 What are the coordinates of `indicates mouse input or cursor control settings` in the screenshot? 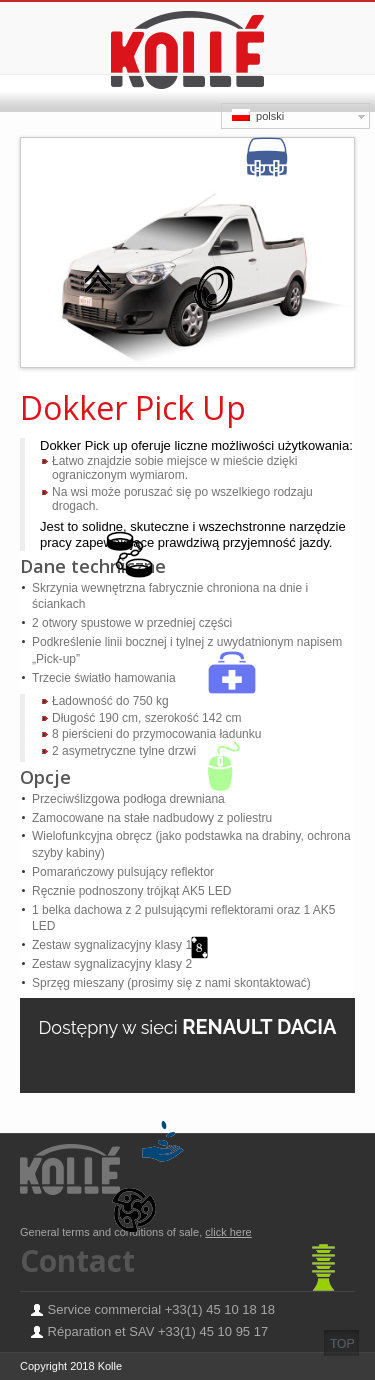 It's located at (223, 767).